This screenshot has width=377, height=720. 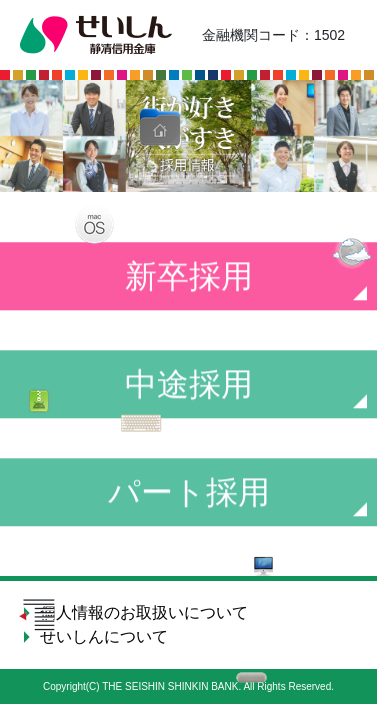 What do you see at coordinates (94, 224) in the screenshot?
I see `indicates macos operating system` at bounding box center [94, 224].